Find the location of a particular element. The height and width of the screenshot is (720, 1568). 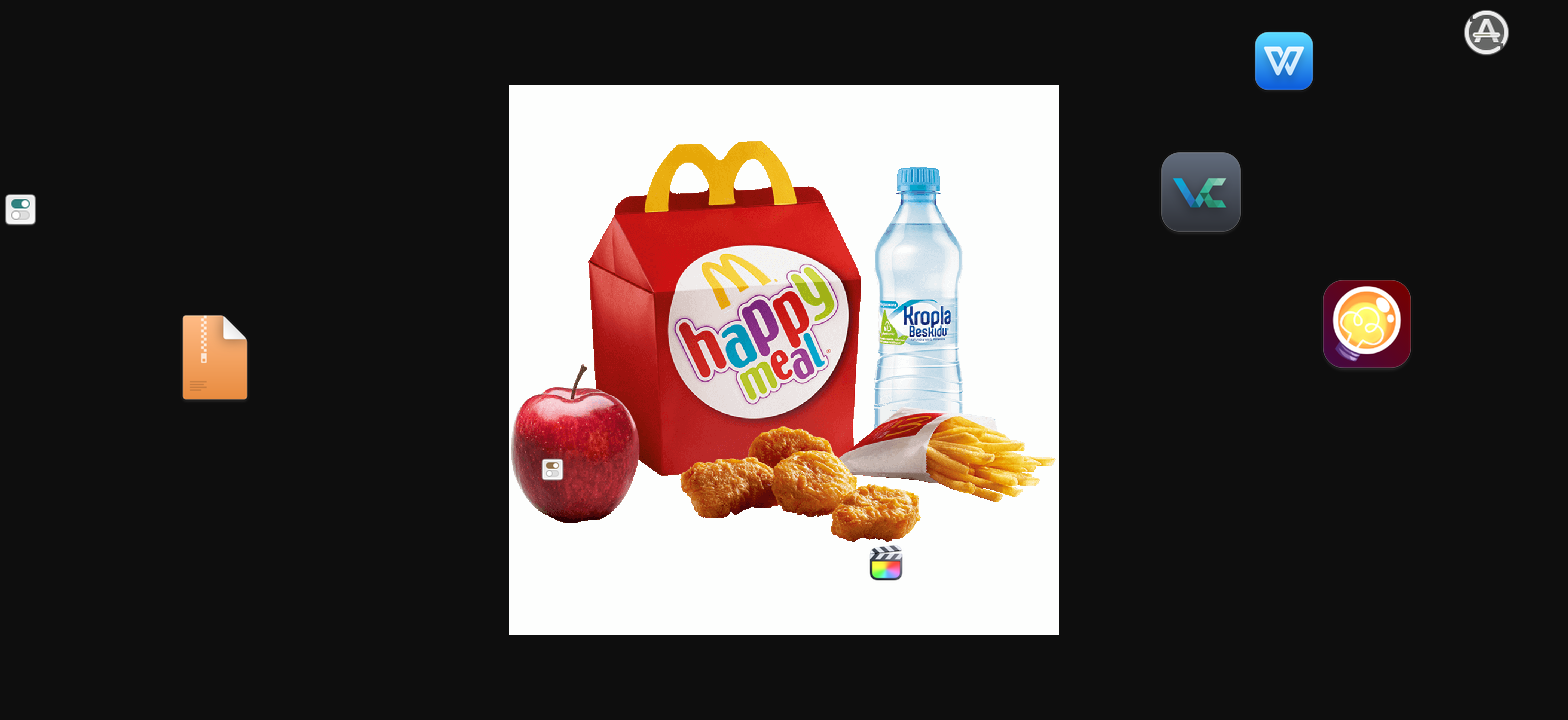

open wps office application is located at coordinates (1284, 61).